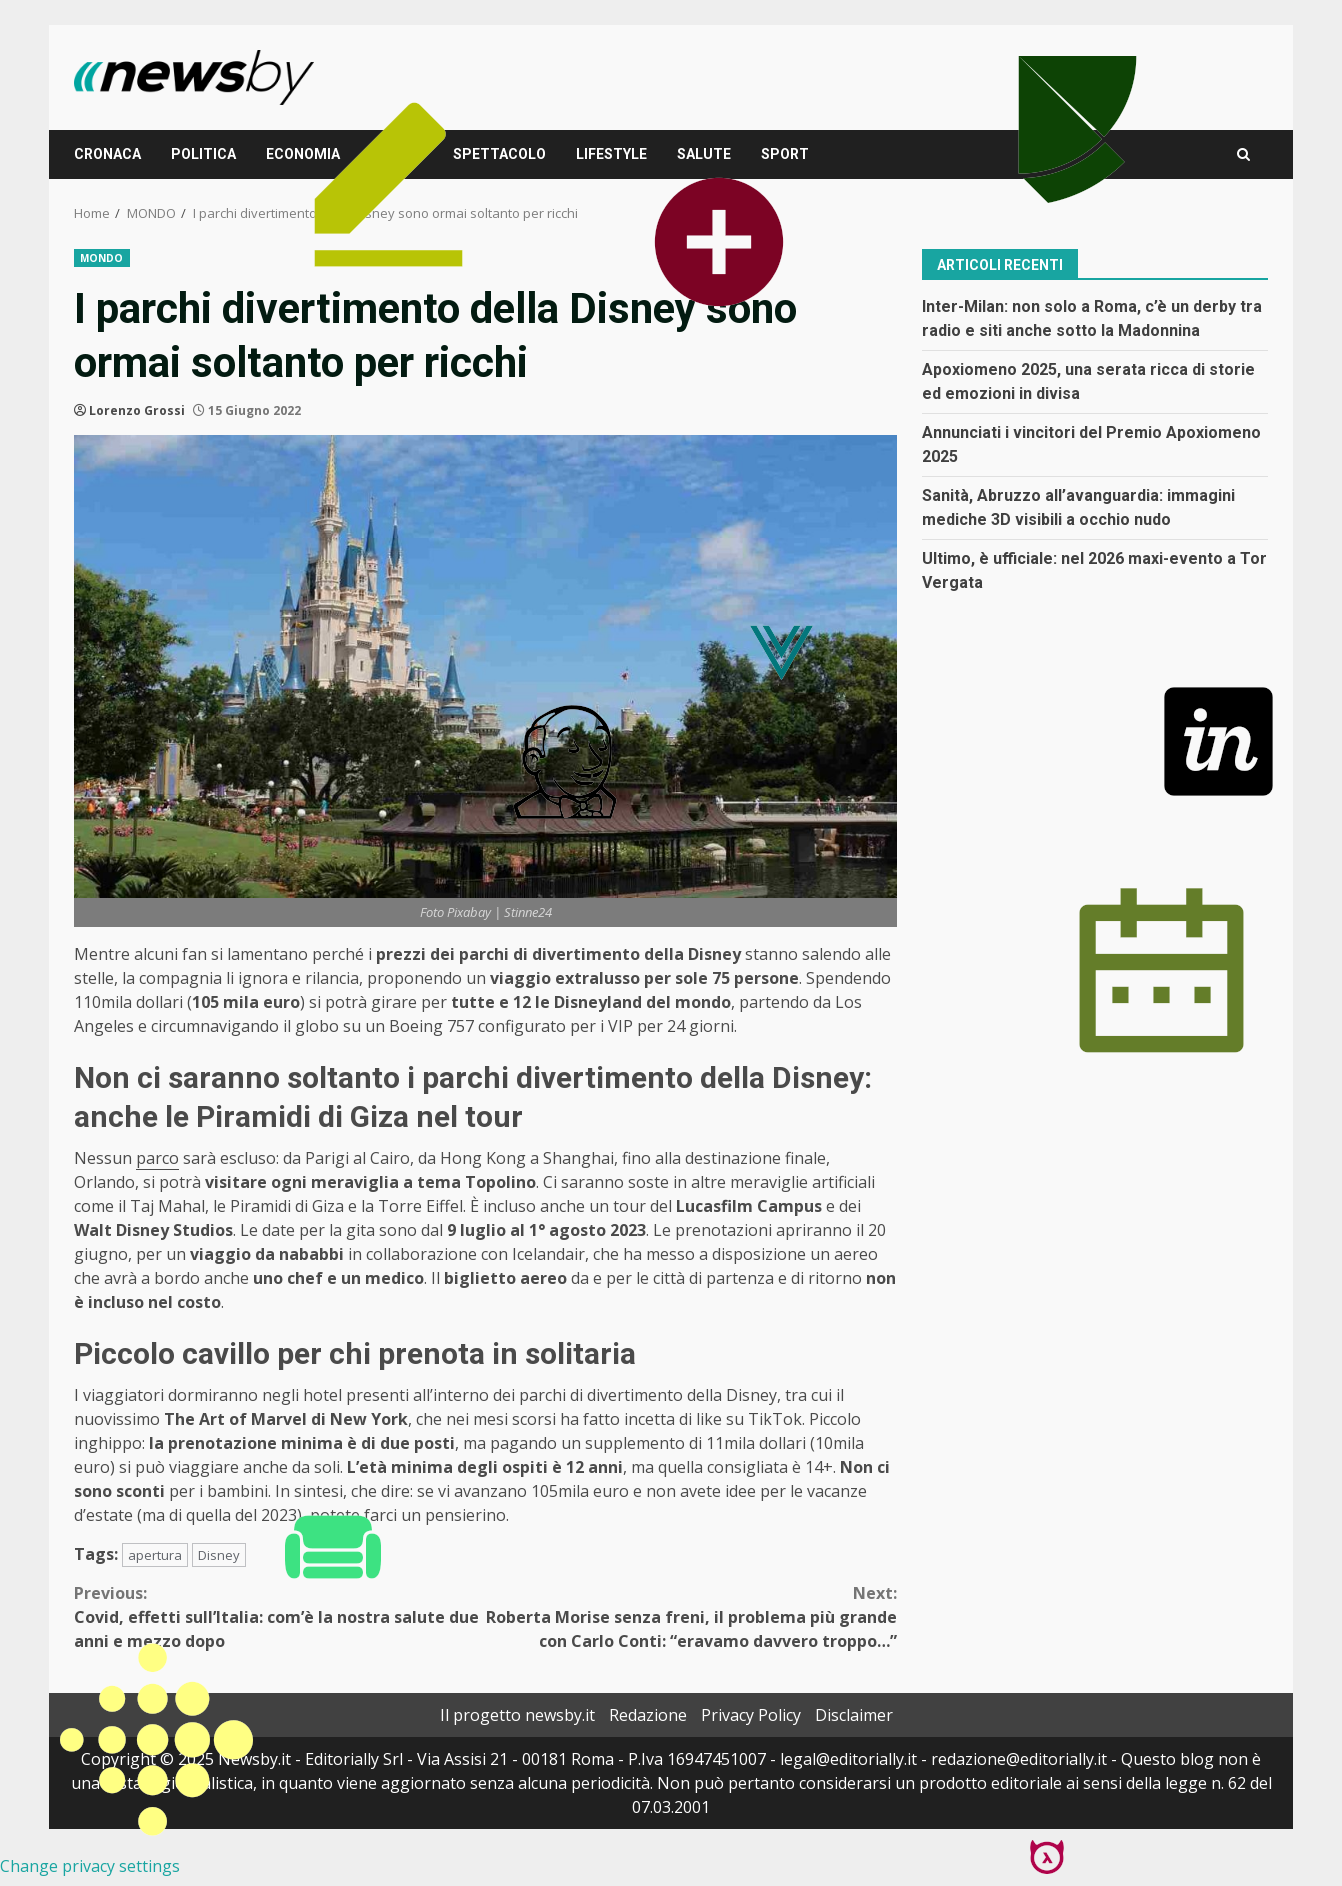  Describe the element at coordinates (1077, 129) in the screenshot. I see `open Poetry package manager` at that location.